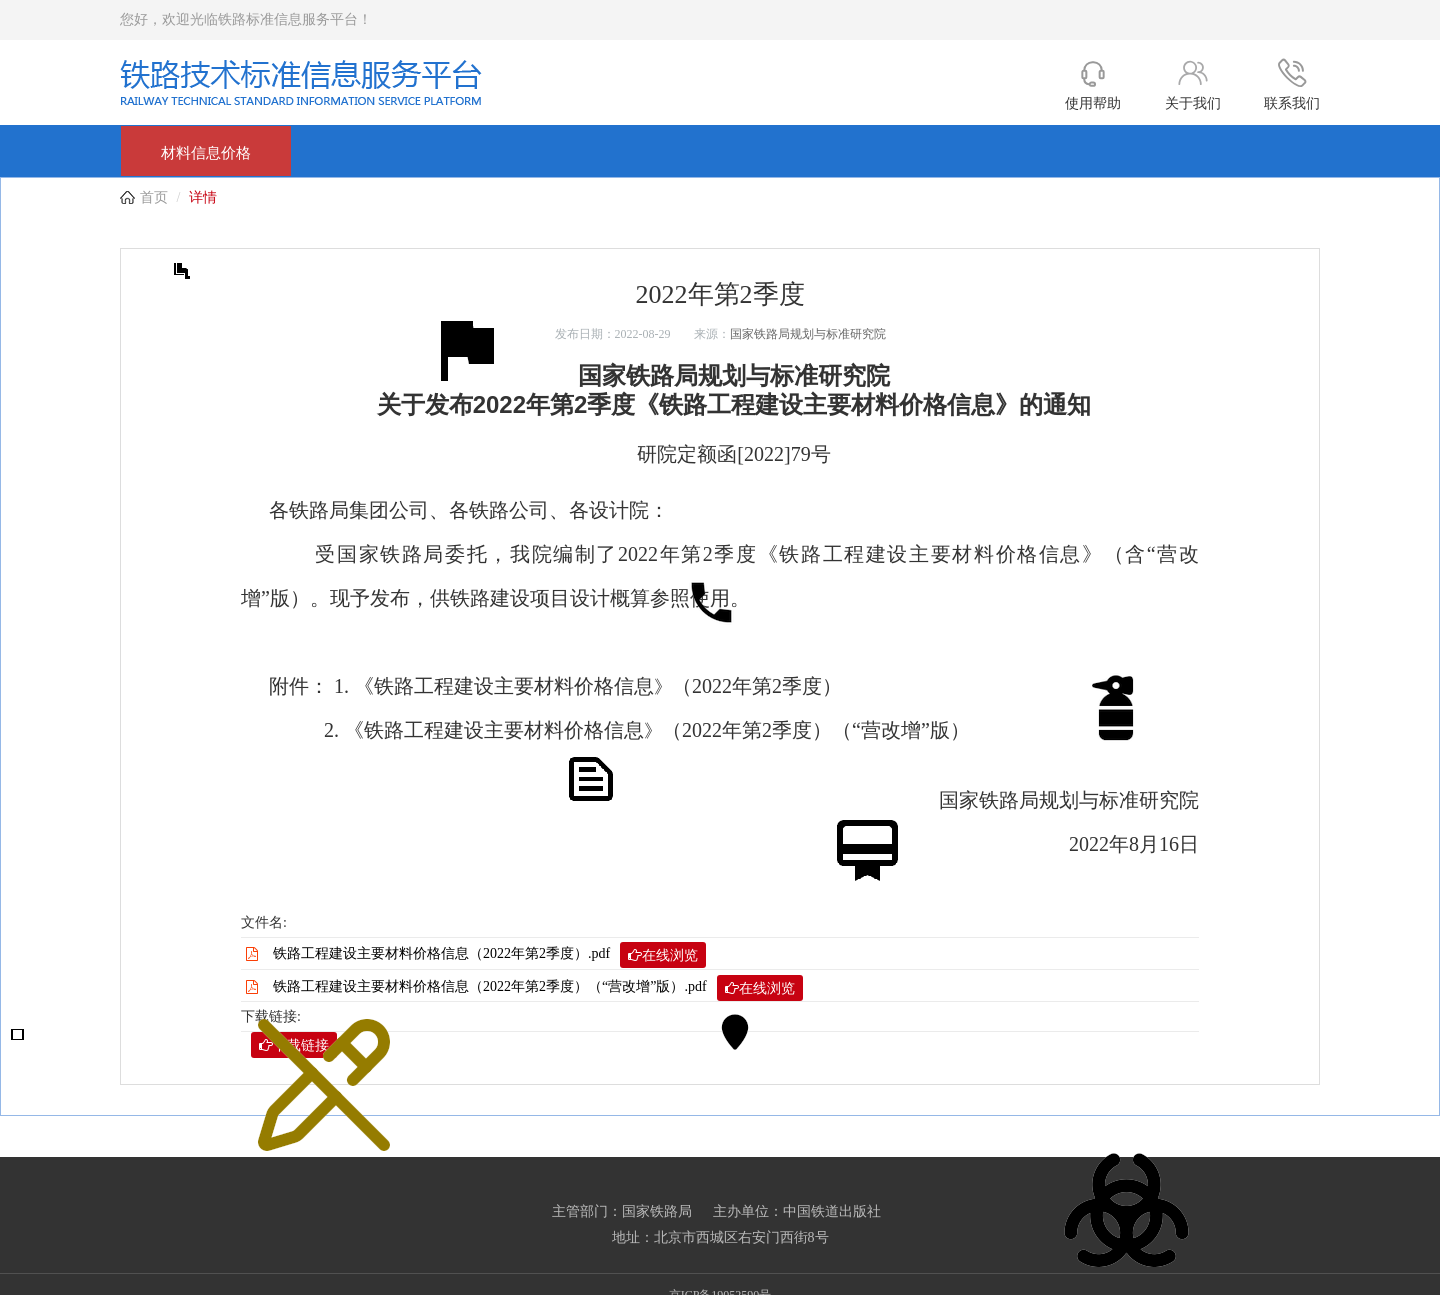 This screenshot has height=1295, width=1440. What do you see at coordinates (324, 1085) in the screenshot?
I see `editing is disabled` at bounding box center [324, 1085].